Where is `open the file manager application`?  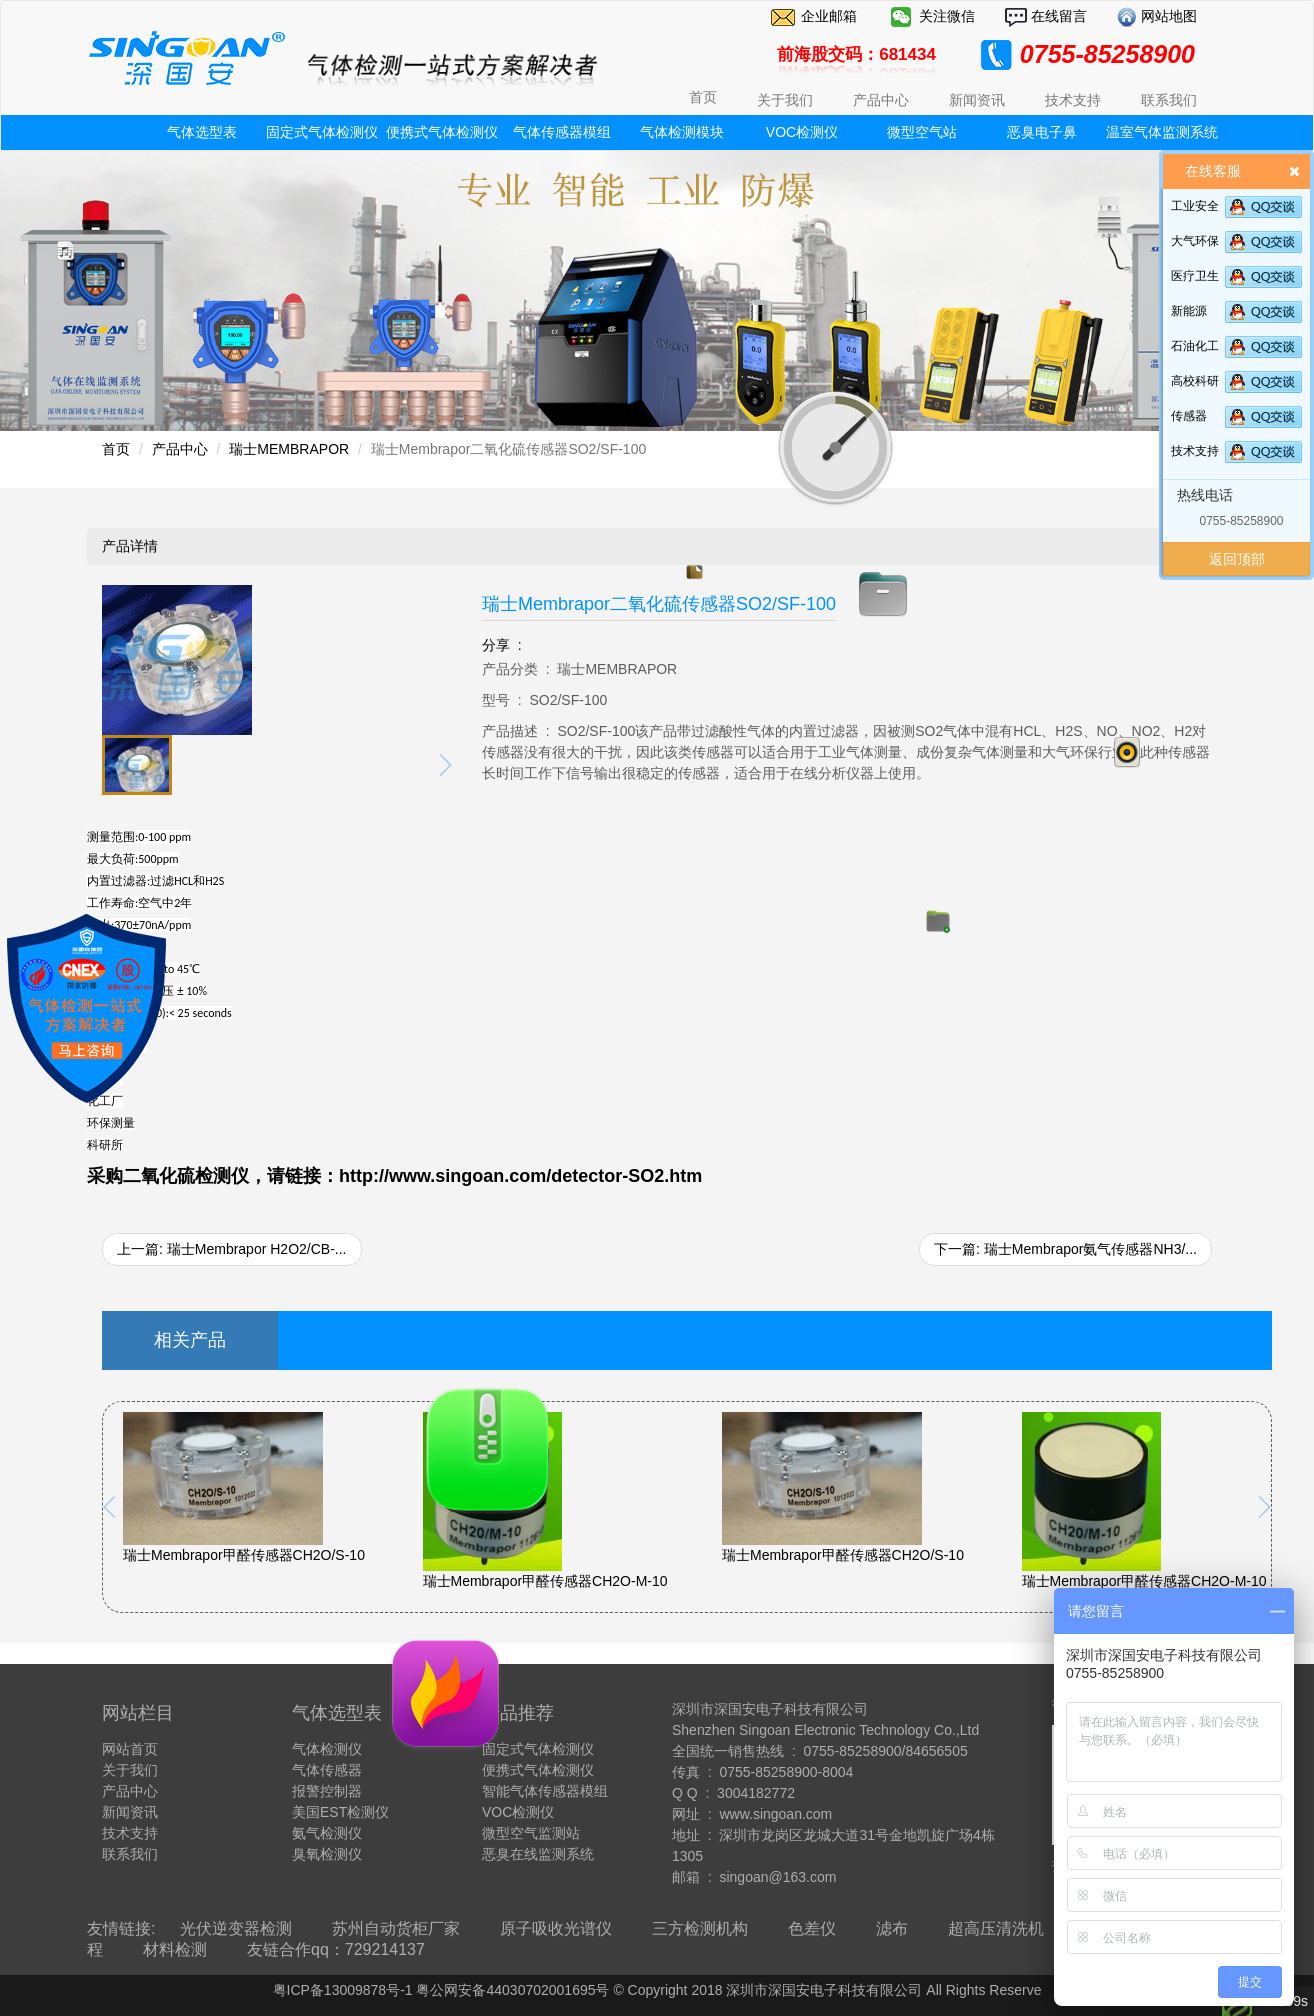 open the file manager application is located at coordinates (883, 594).